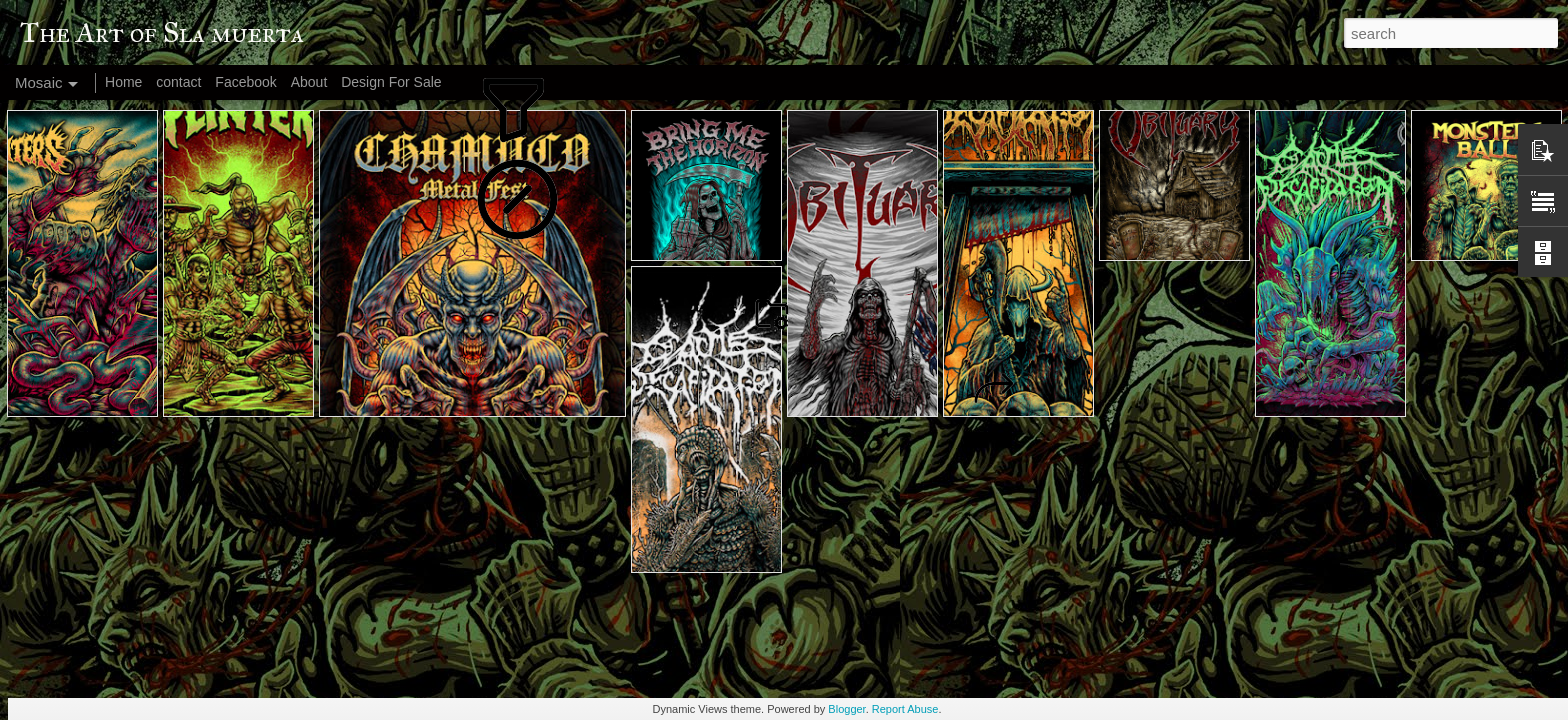 Image resolution: width=1568 pixels, height=720 pixels. I want to click on indicates a blocked or prohibited action, so click(517, 199).